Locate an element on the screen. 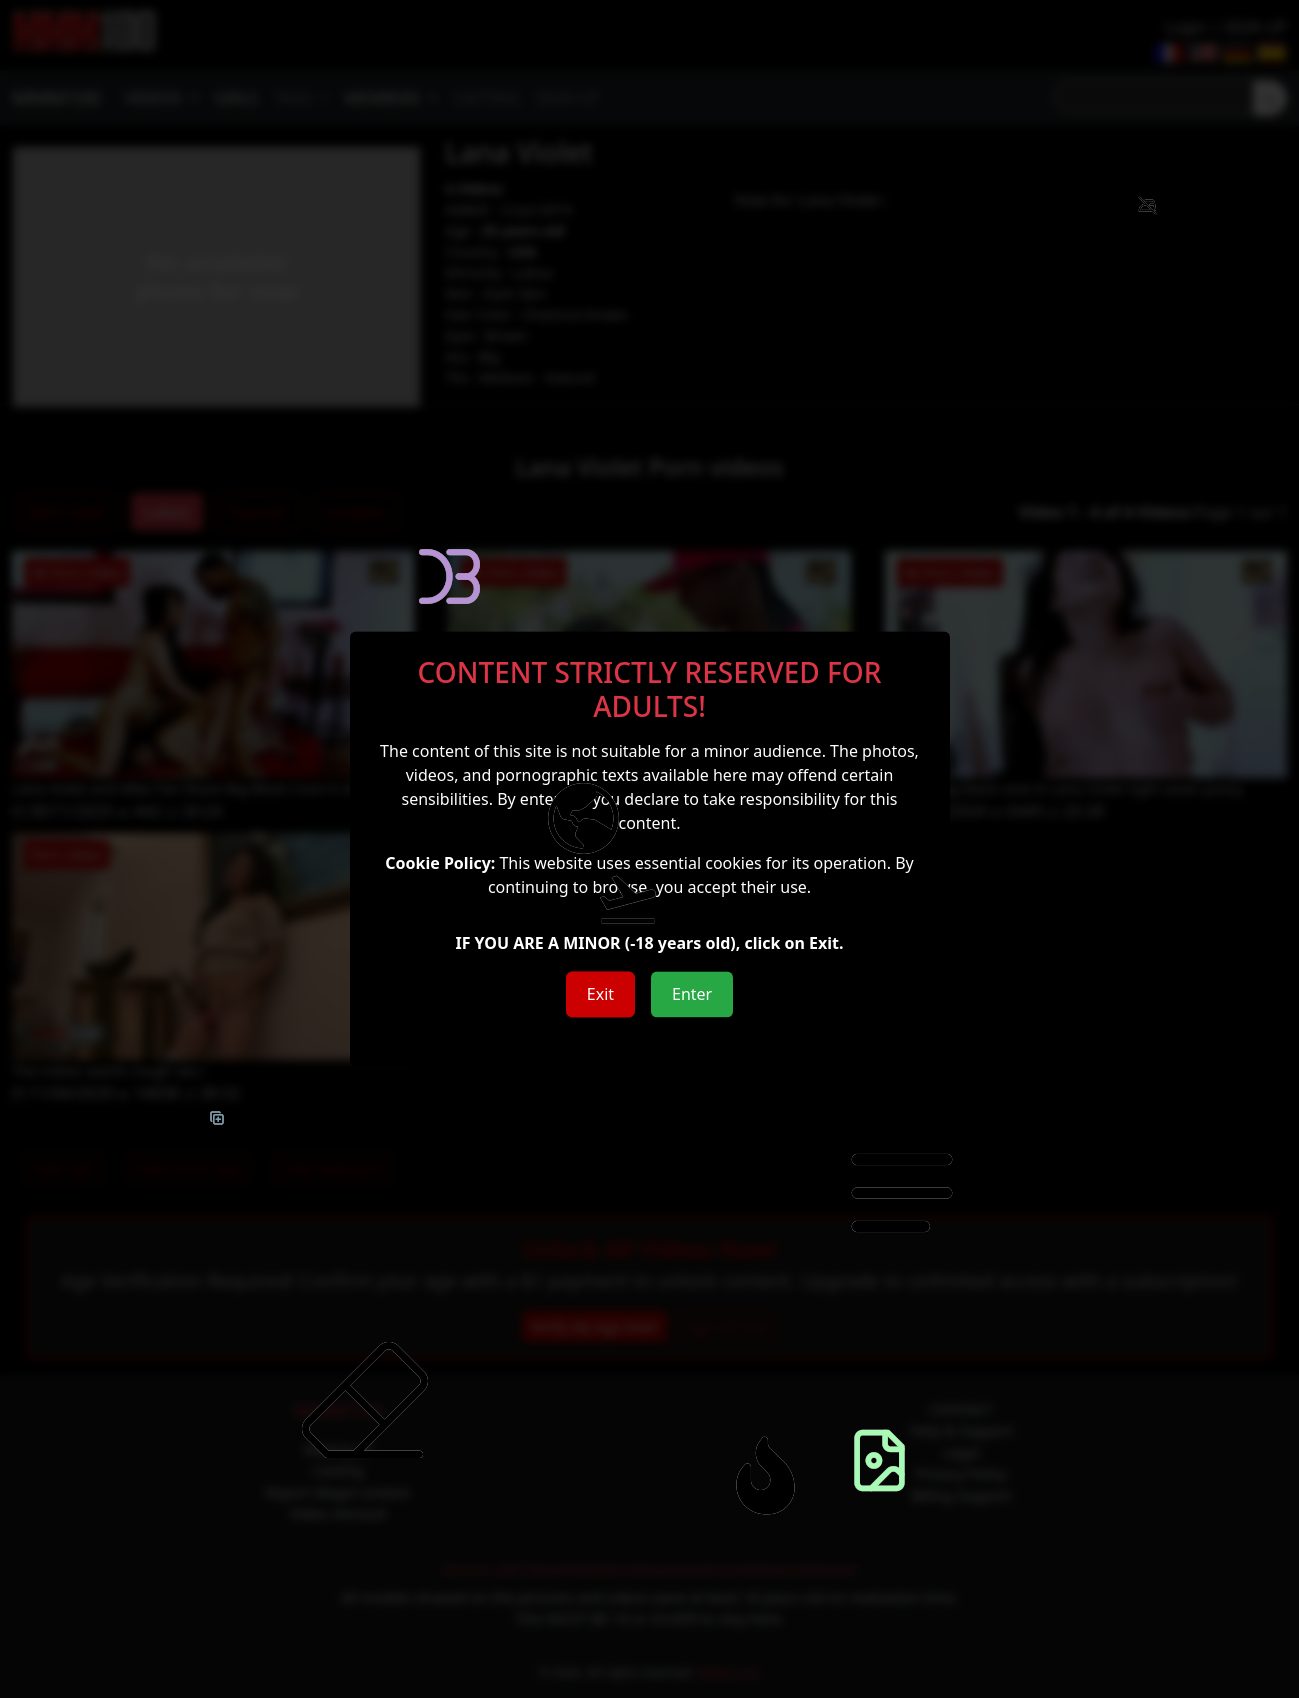  erase or clear content is located at coordinates (365, 1400).